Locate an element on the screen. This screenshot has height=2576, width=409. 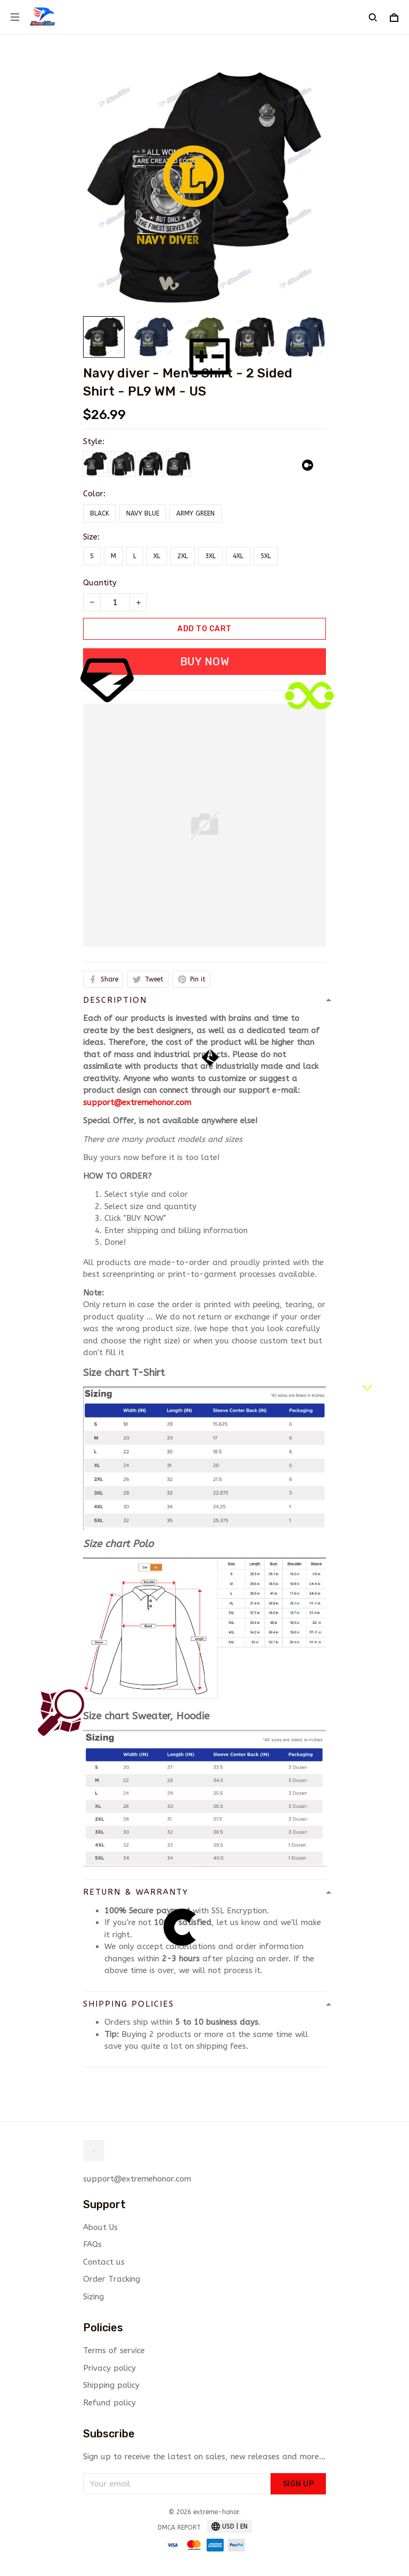
xmpp messaging protocol logo is located at coordinates (367, 1388).